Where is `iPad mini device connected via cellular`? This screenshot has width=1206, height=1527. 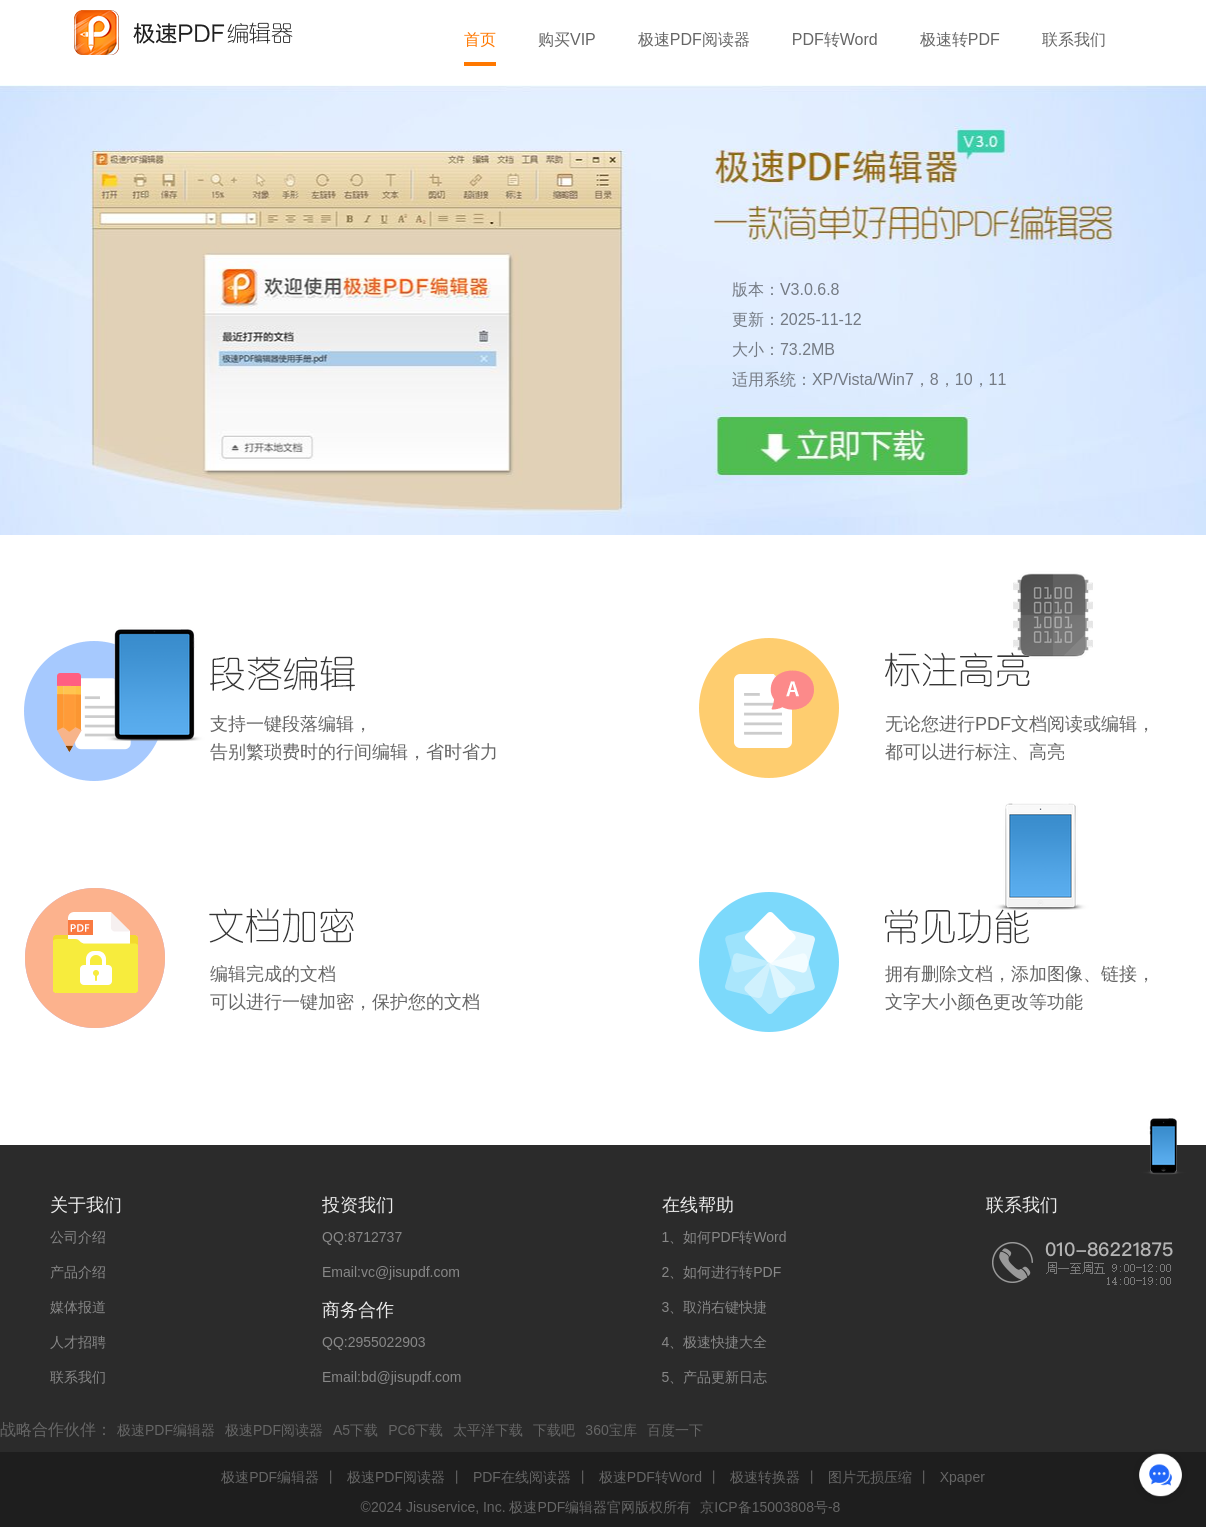 iPad mini device connected via cellular is located at coordinates (1040, 846).